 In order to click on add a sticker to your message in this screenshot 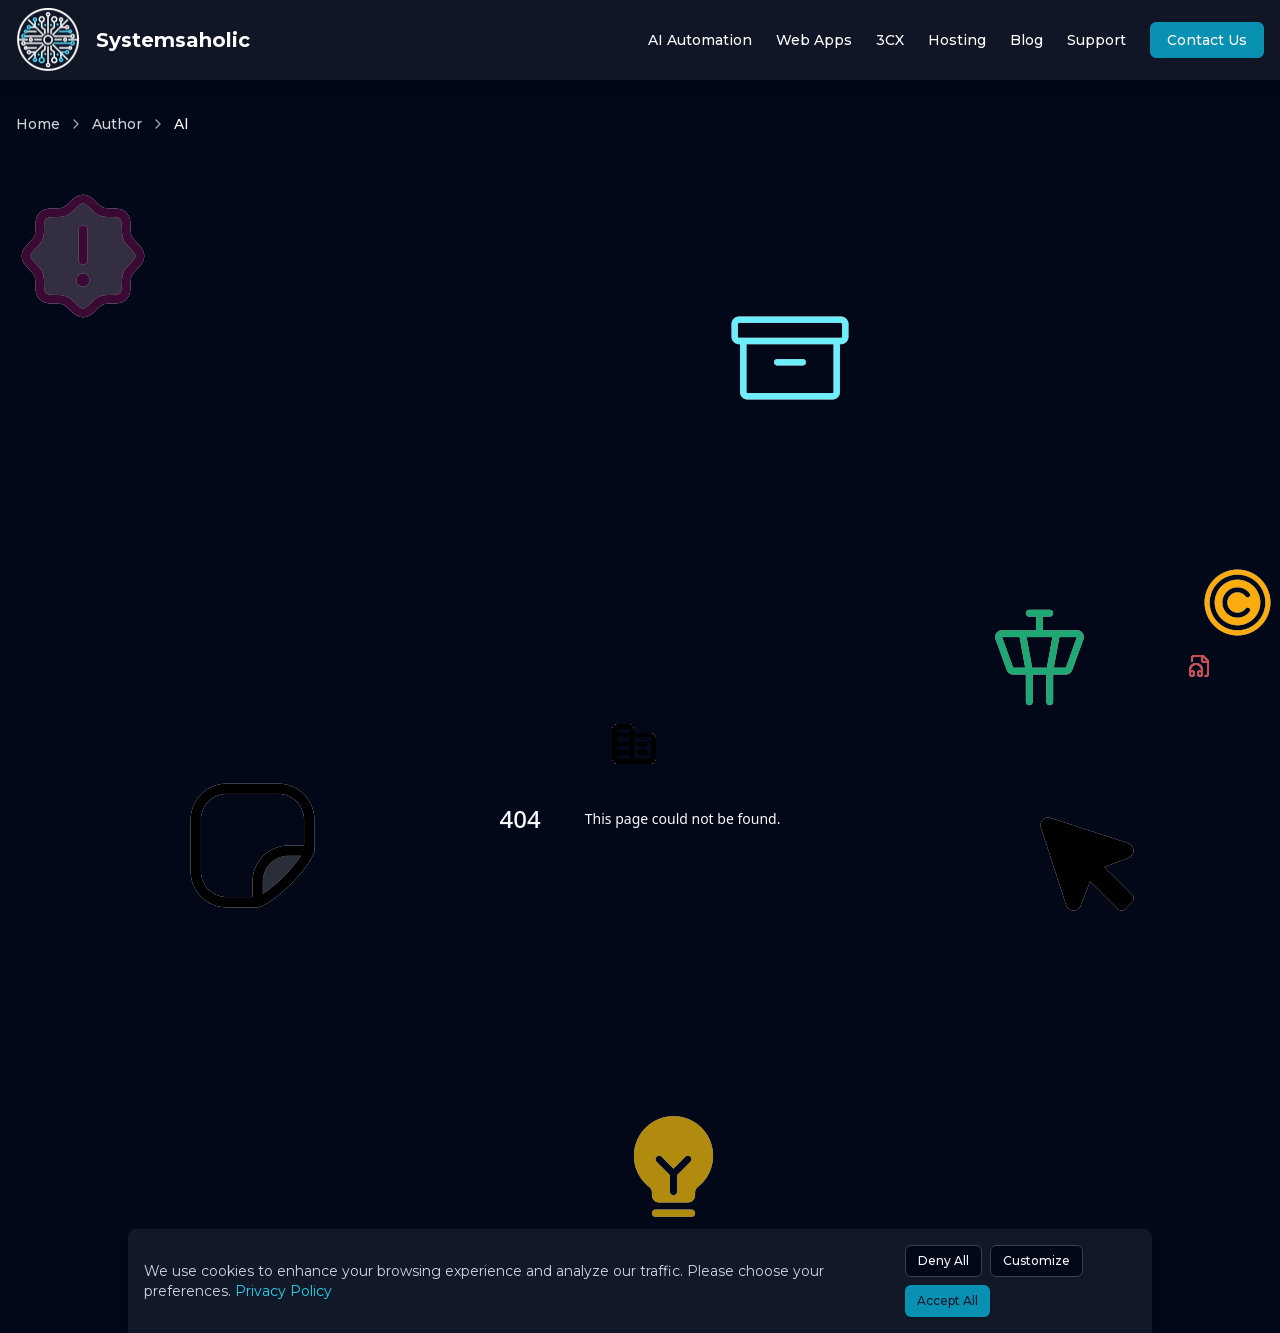, I will do `click(252, 845)`.